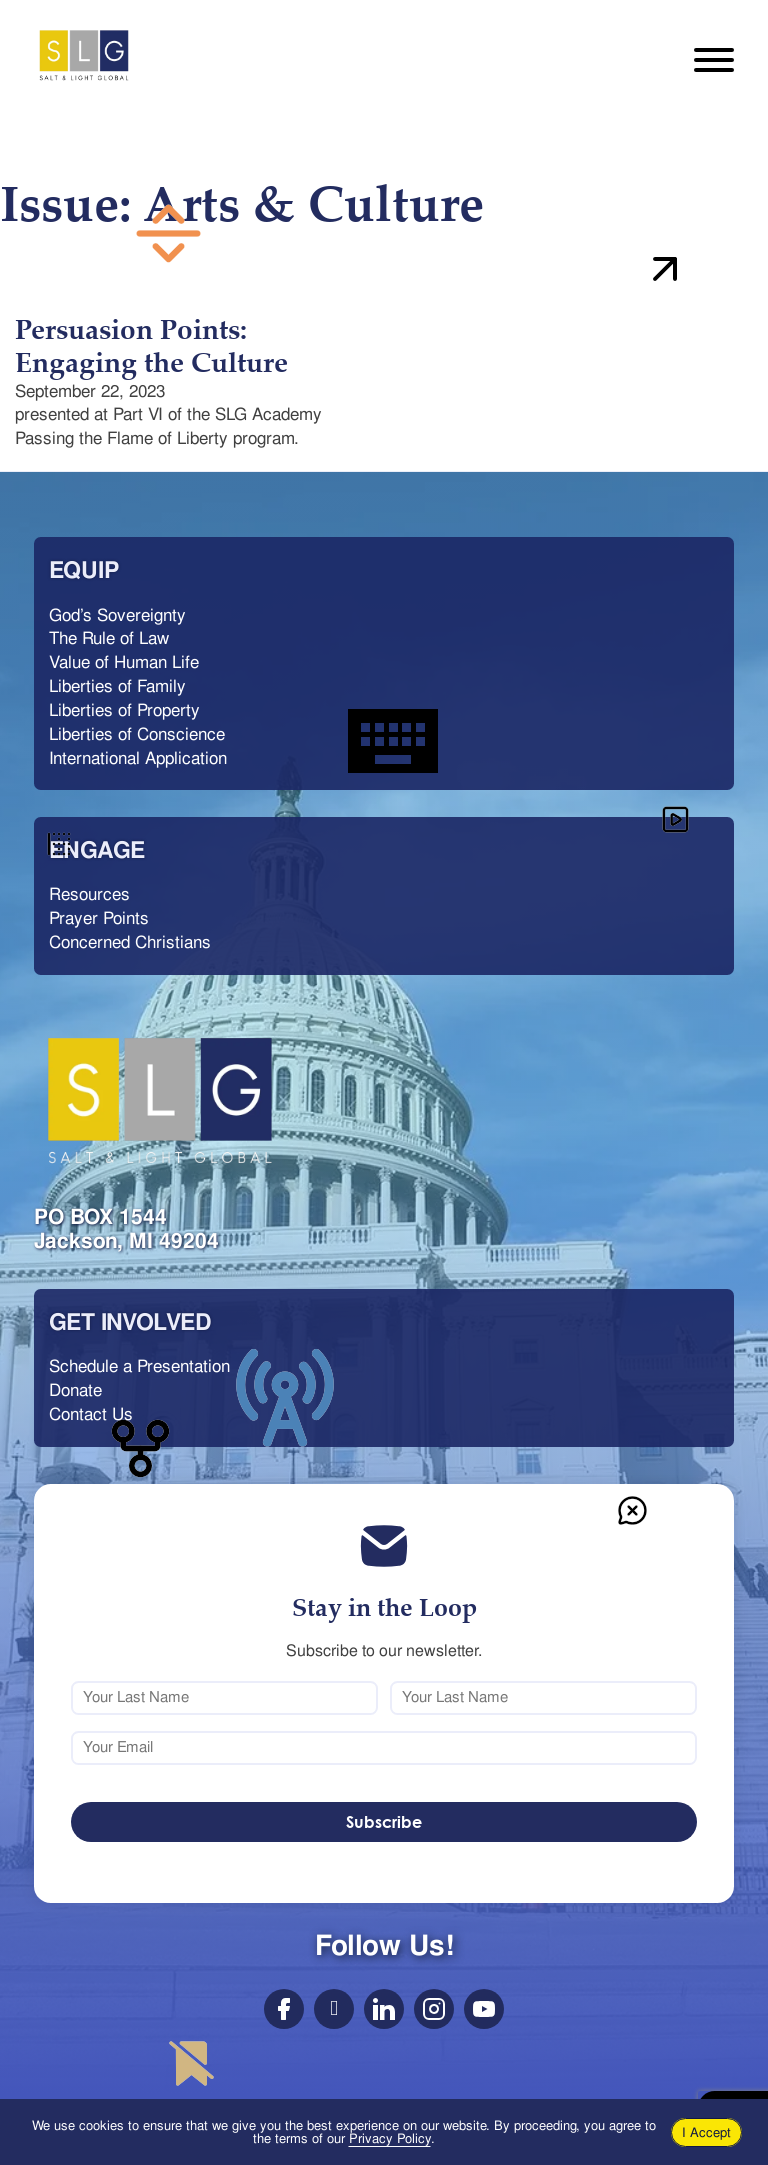 This screenshot has height=2165, width=768. What do you see at coordinates (168, 233) in the screenshot?
I see `adjust horizontal divider position` at bounding box center [168, 233].